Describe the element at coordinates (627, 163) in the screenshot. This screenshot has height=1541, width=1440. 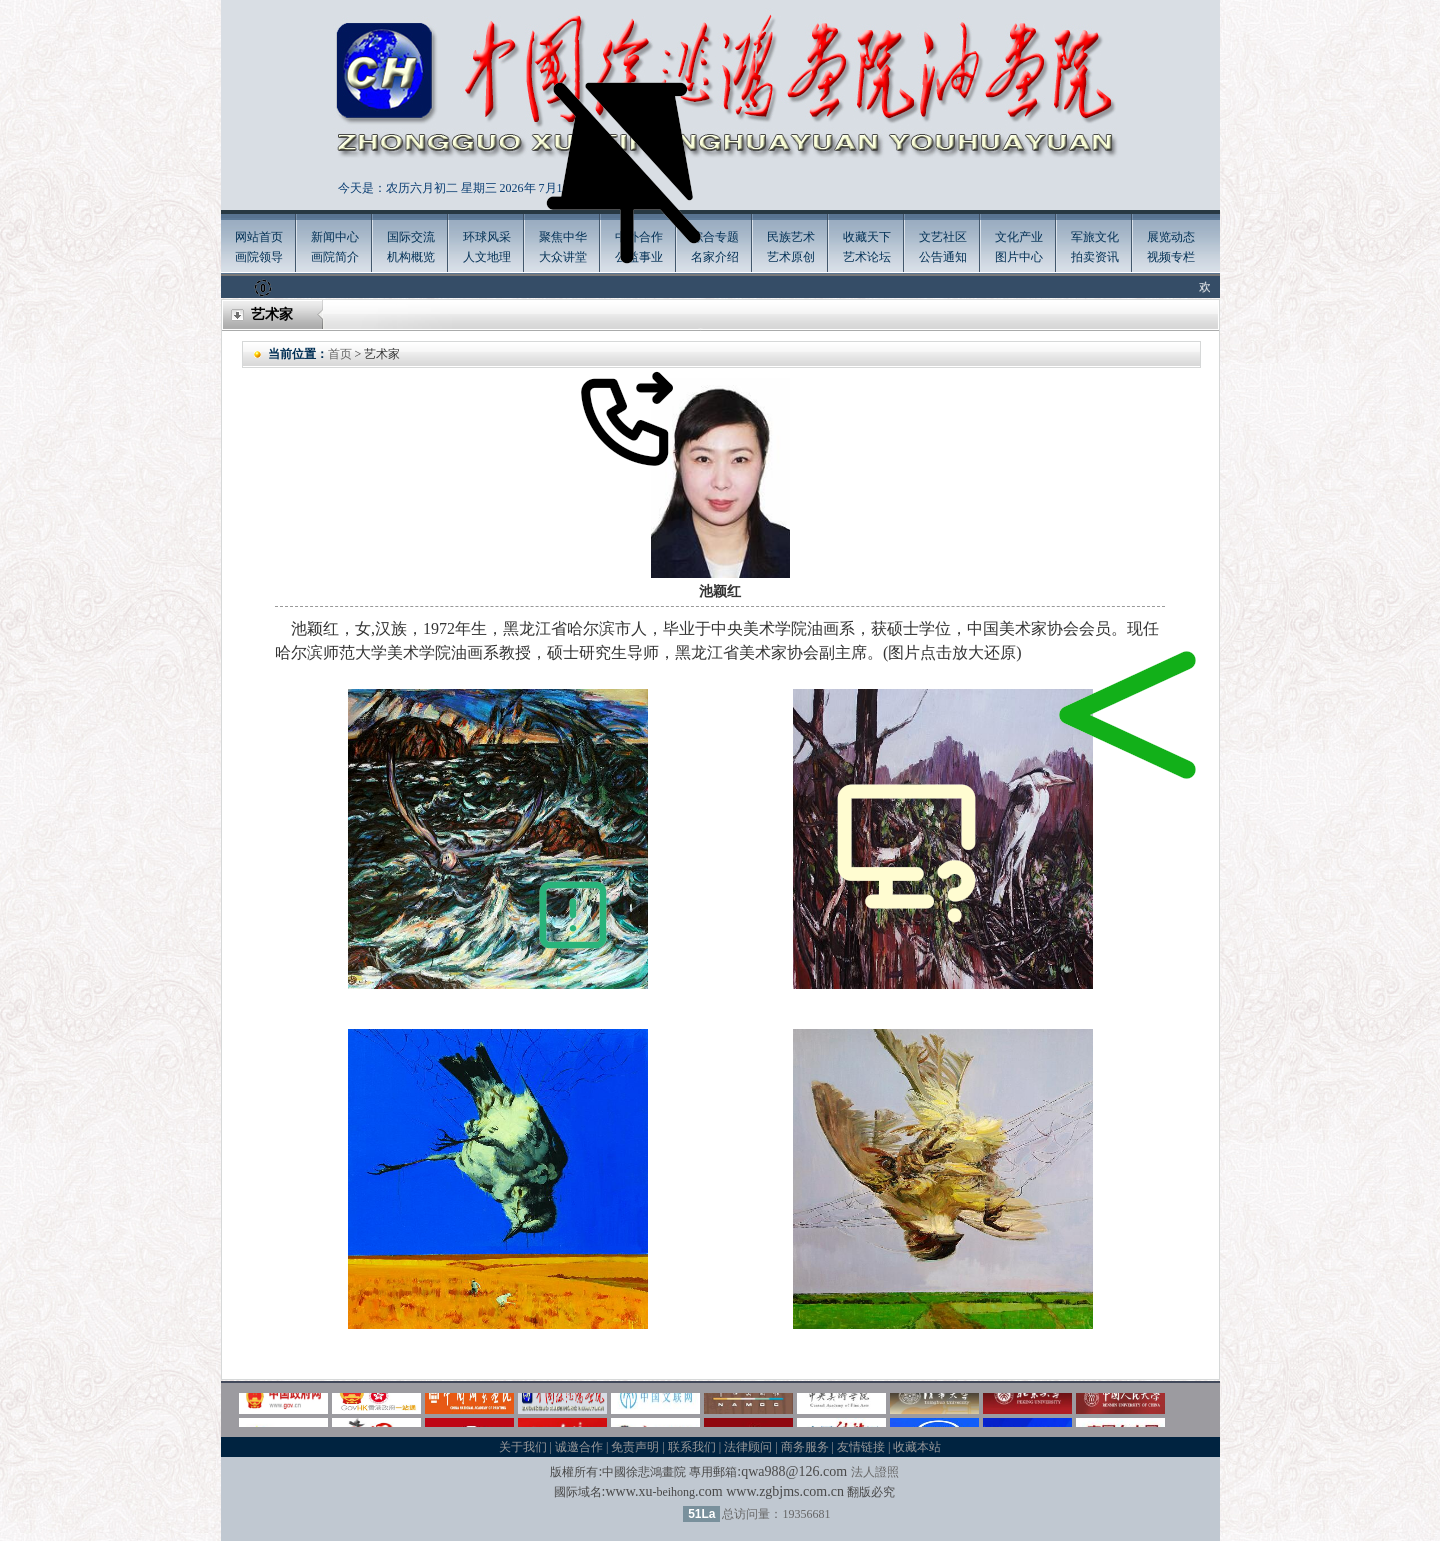
I see `unpin this item` at that location.